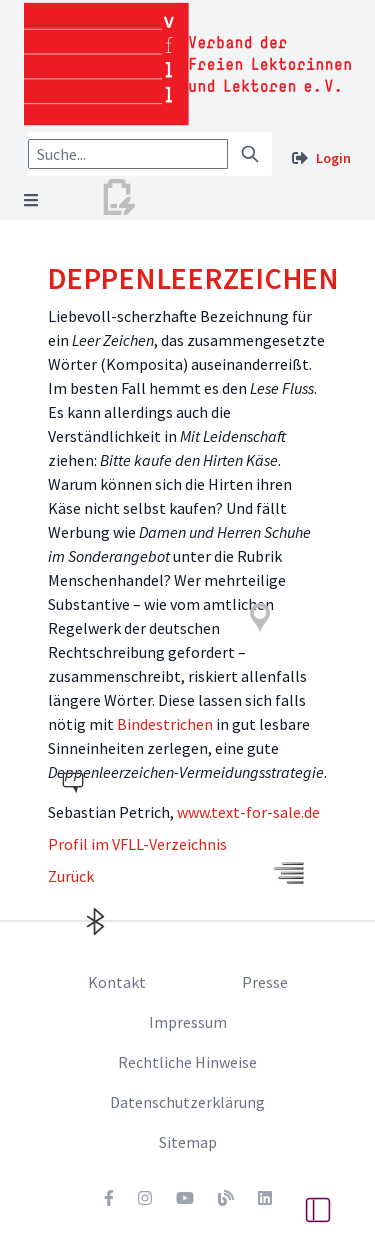 Image resolution: width=375 pixels, height=1258 pixels. I want to click on keyboard input language indicator, so click(73, 783).